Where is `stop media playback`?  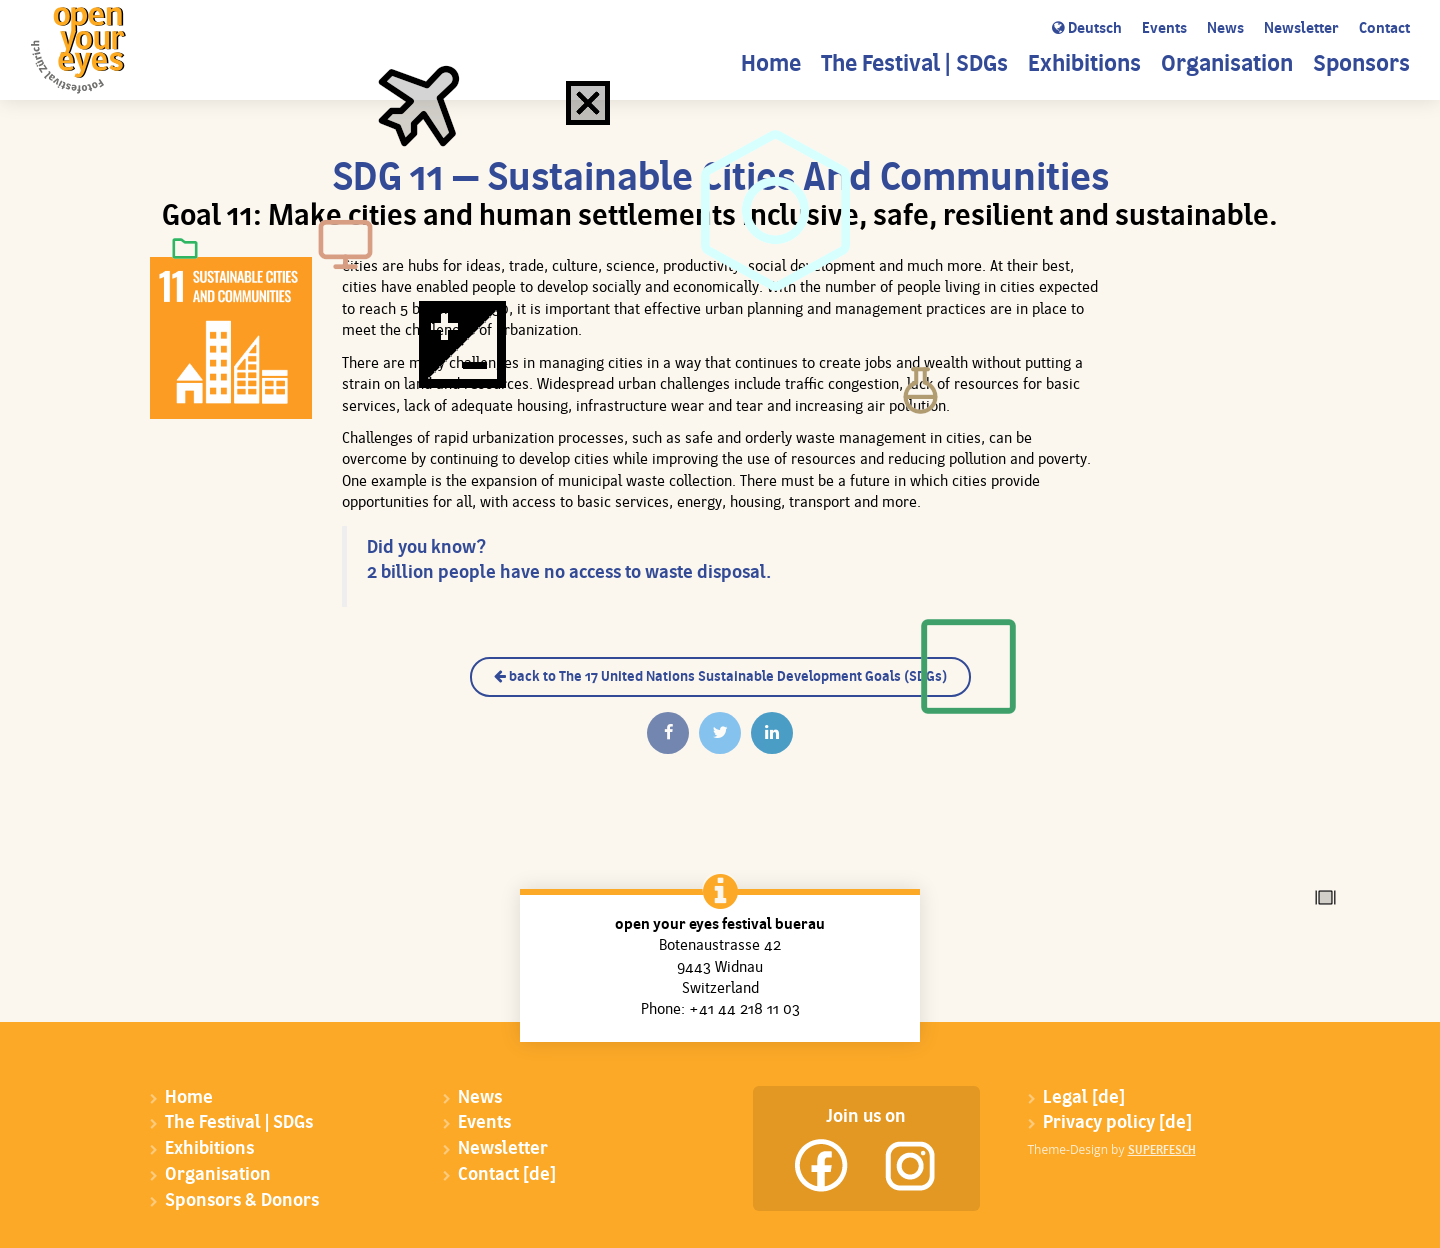 stop media playback is located at coordinates (968, 666).